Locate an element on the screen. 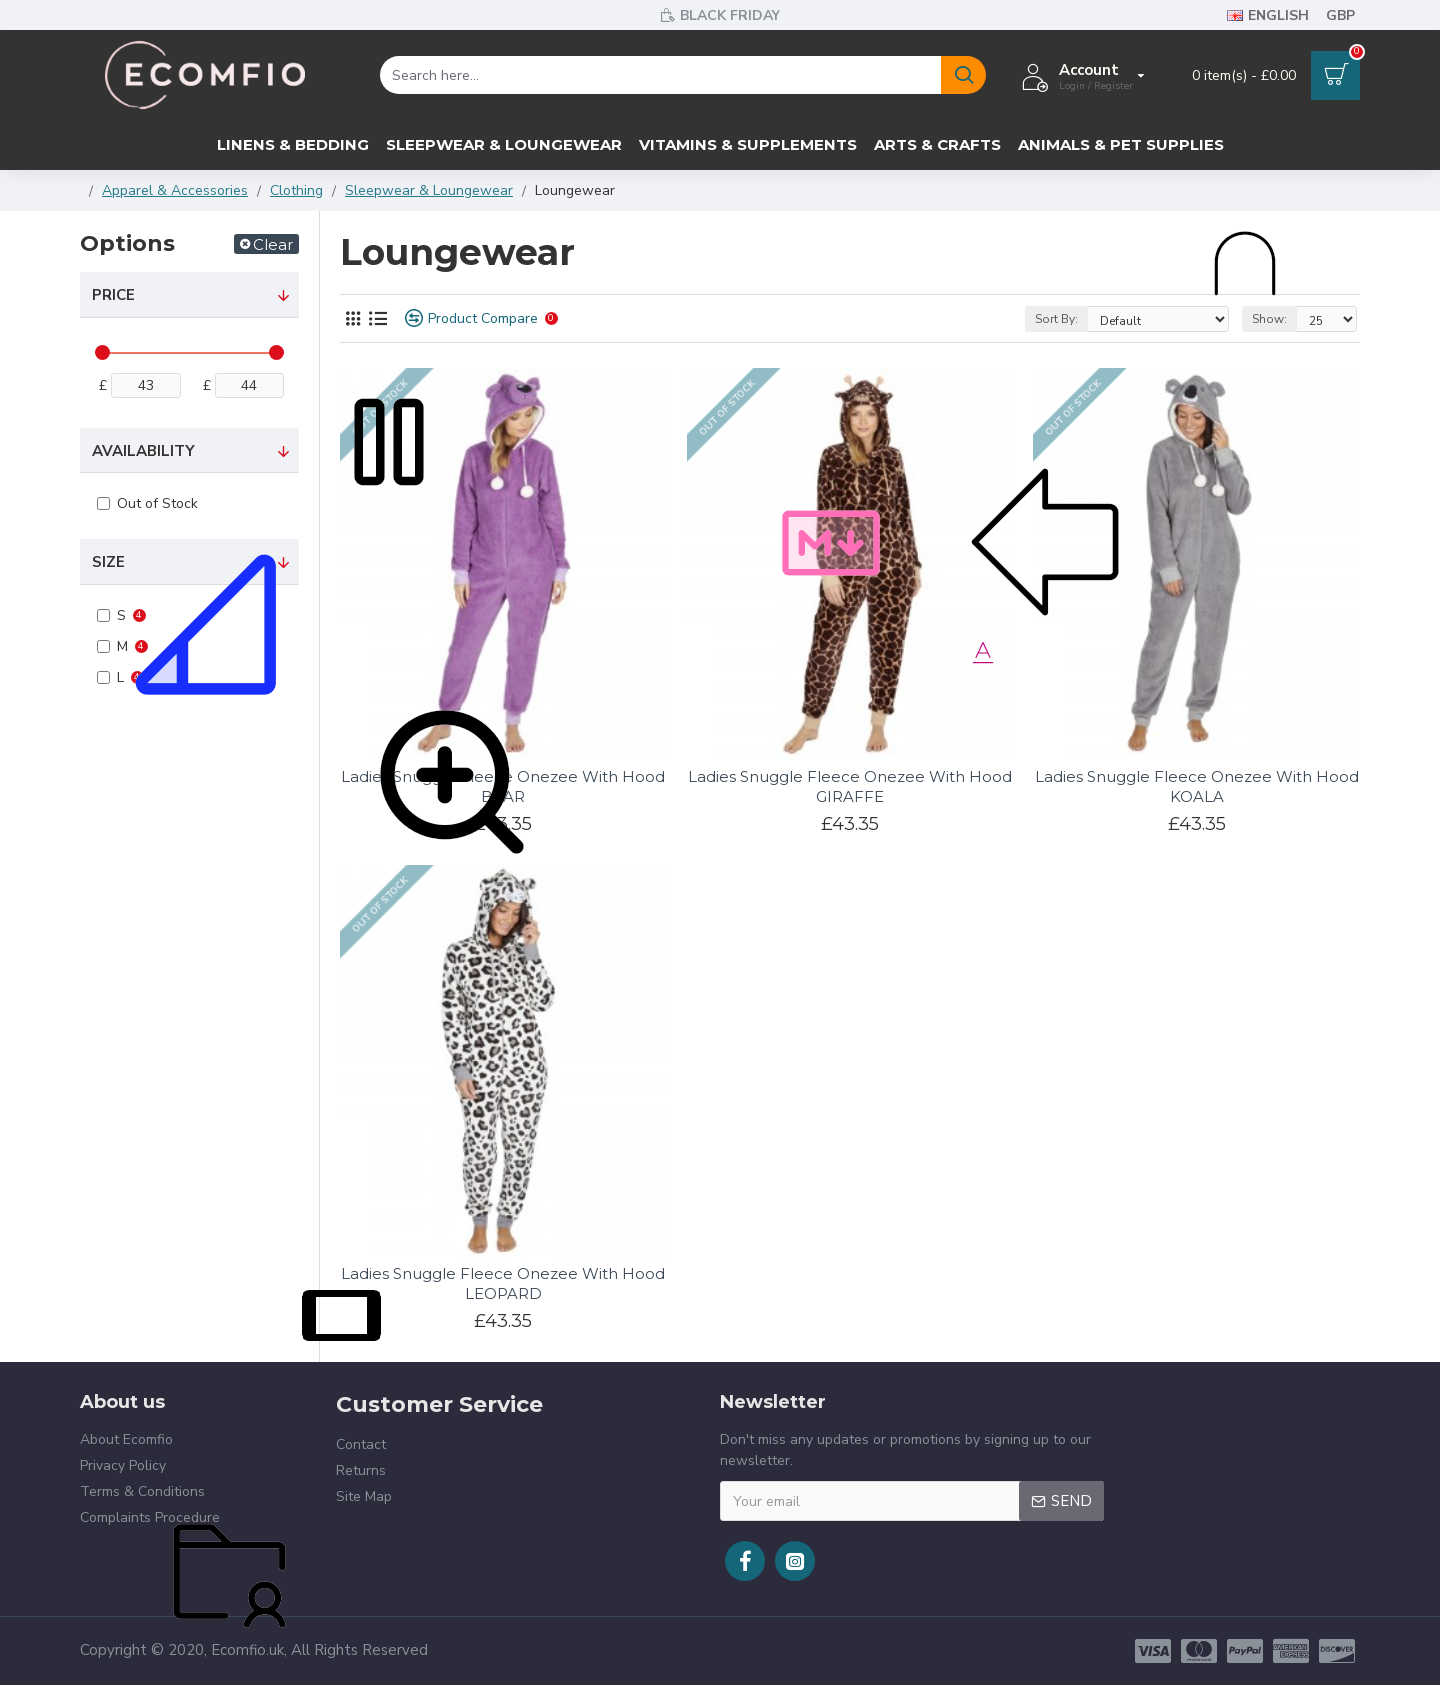 The width and height of the screenshot is (1440, 1685). indicates markdown formatting is supported is located at coordinates (831, 543).